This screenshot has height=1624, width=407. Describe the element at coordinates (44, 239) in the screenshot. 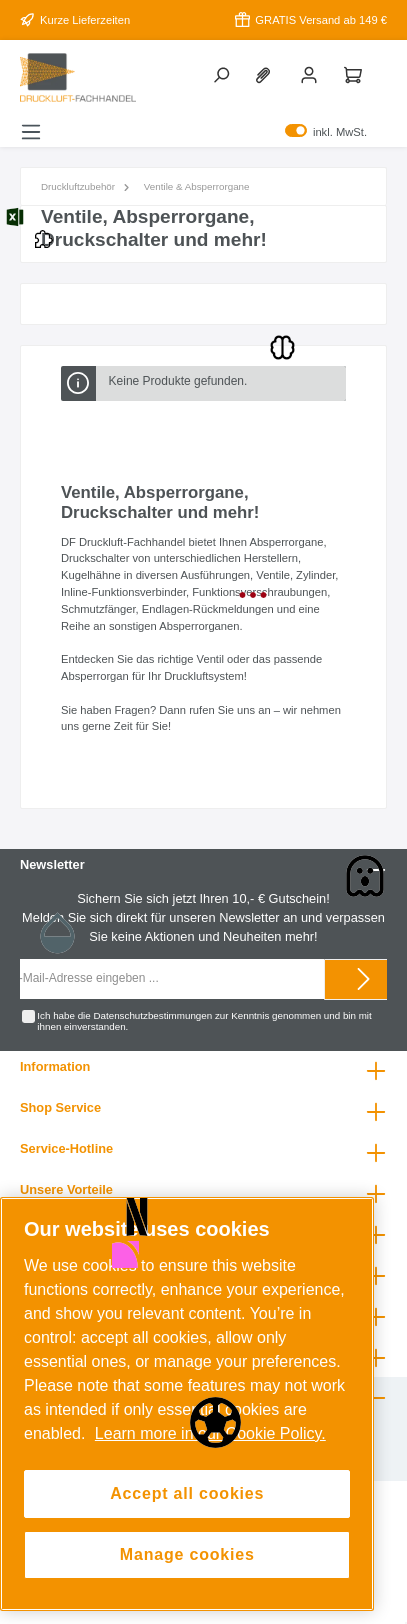

I see `wxt framework logo` at that location.